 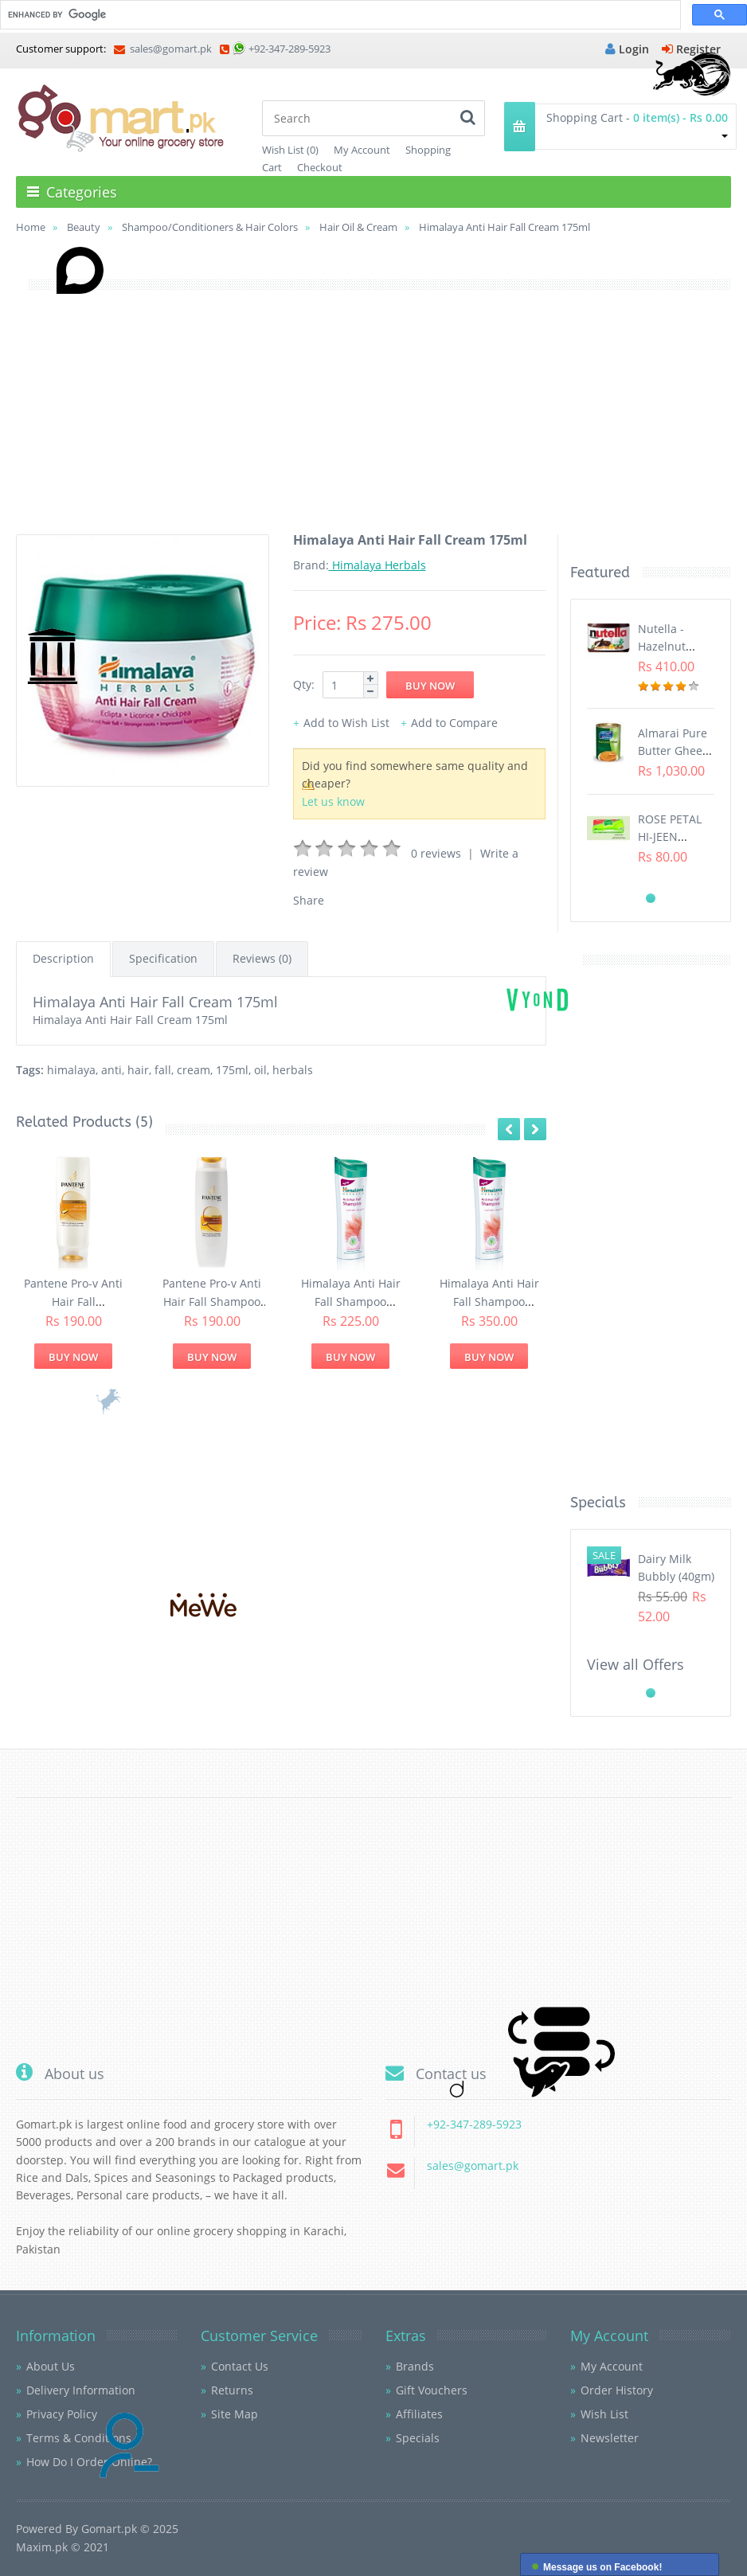 What do you see at coordinates (203, 1605) in the screenshot?
I see `open the MeWe social network app` at bounding box center [203, 1605].